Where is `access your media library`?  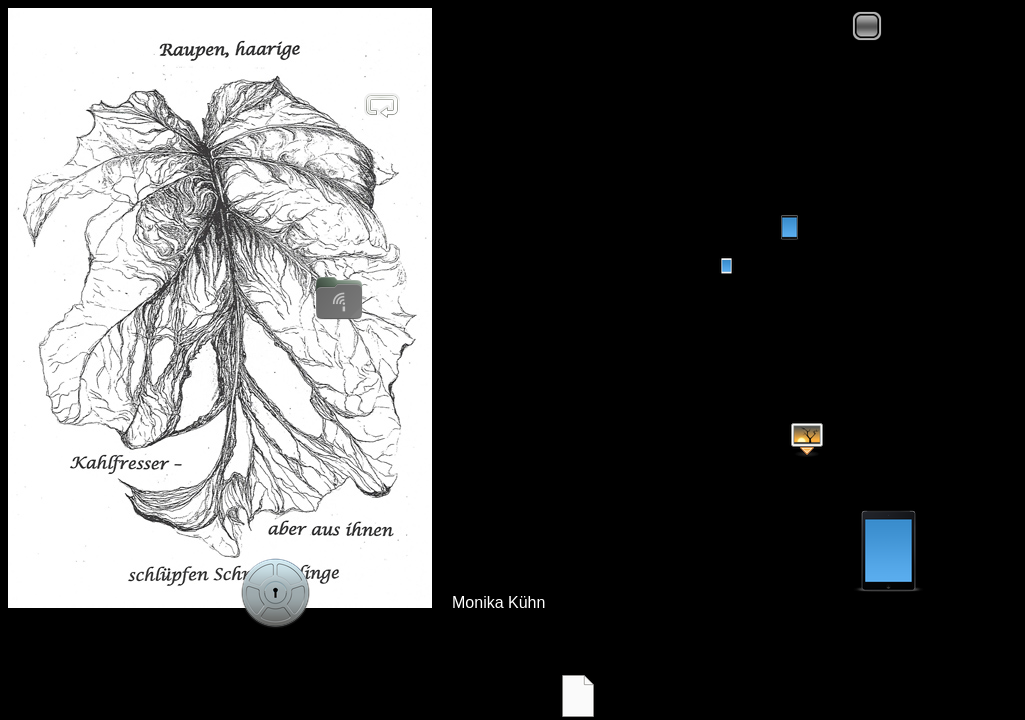
access your media library is located at coordinates (867, 26).